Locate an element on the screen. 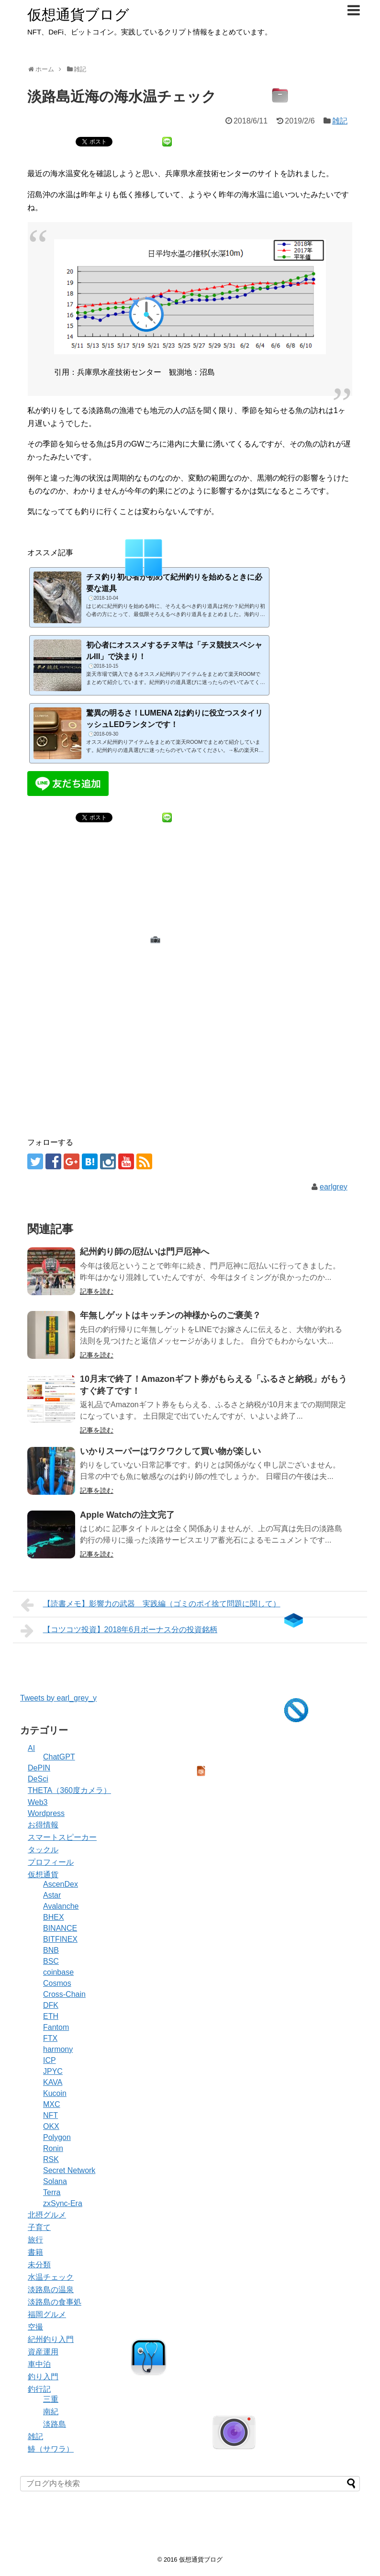  open camera app is located at coordinates (155, 940).